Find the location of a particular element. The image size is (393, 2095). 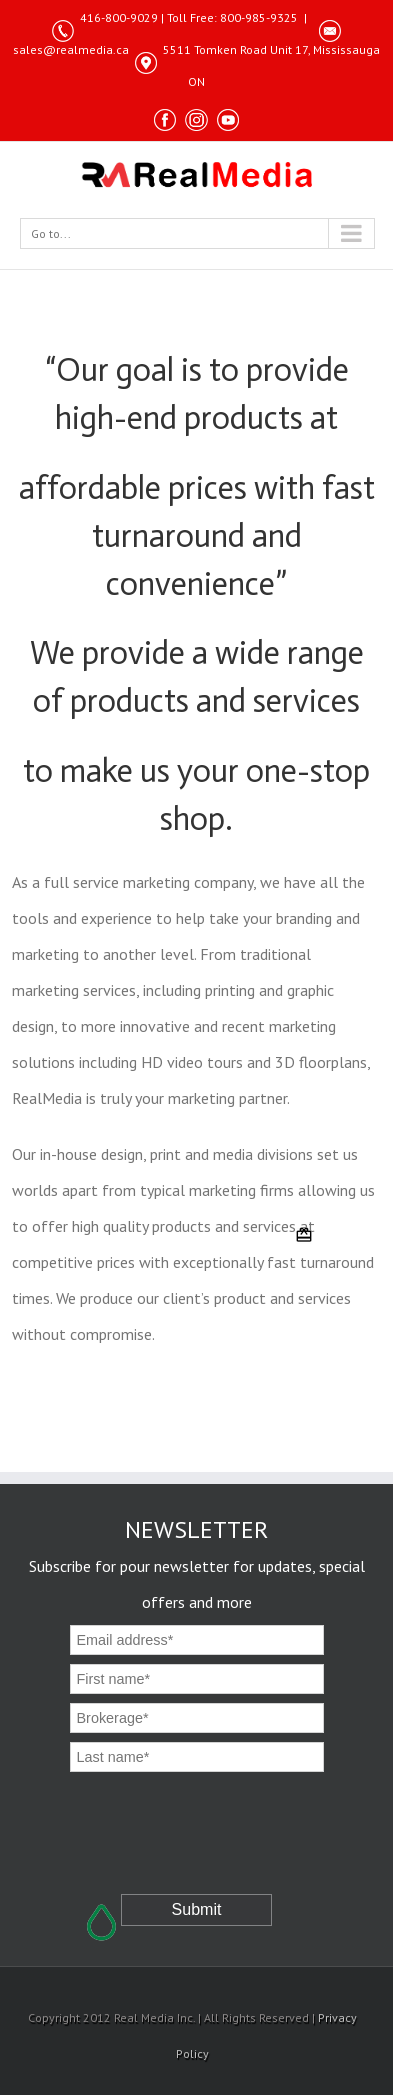

view gift card balance is located at coordinates (304, 1235).